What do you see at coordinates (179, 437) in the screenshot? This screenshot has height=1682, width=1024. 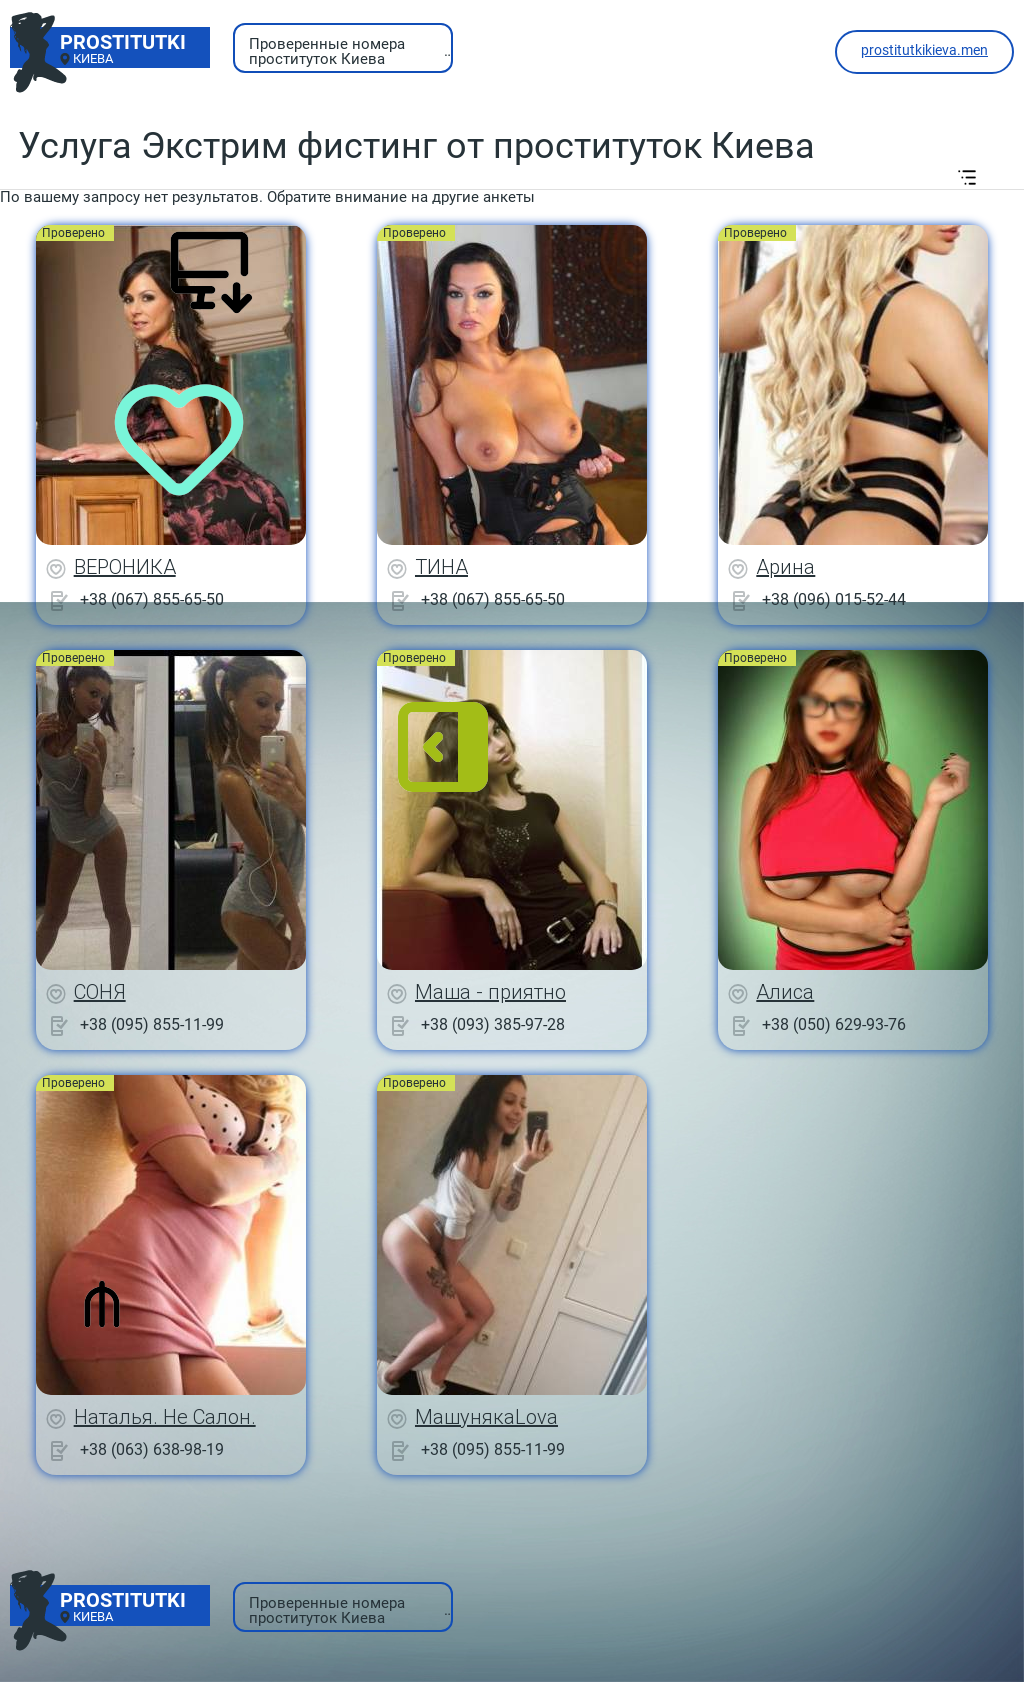 I see `add item to favorites` at bounding box center [179, 437].